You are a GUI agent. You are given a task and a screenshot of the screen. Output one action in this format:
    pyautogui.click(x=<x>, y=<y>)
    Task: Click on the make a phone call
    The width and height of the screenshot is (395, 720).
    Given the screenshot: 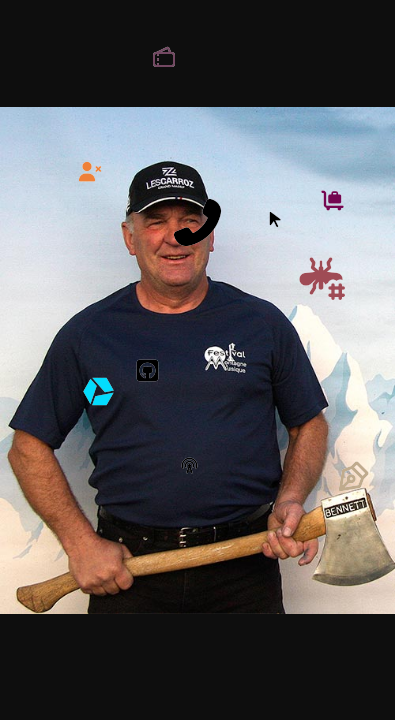 What is the action you would take?
    pyautogui.click(x=197, y=222)
    